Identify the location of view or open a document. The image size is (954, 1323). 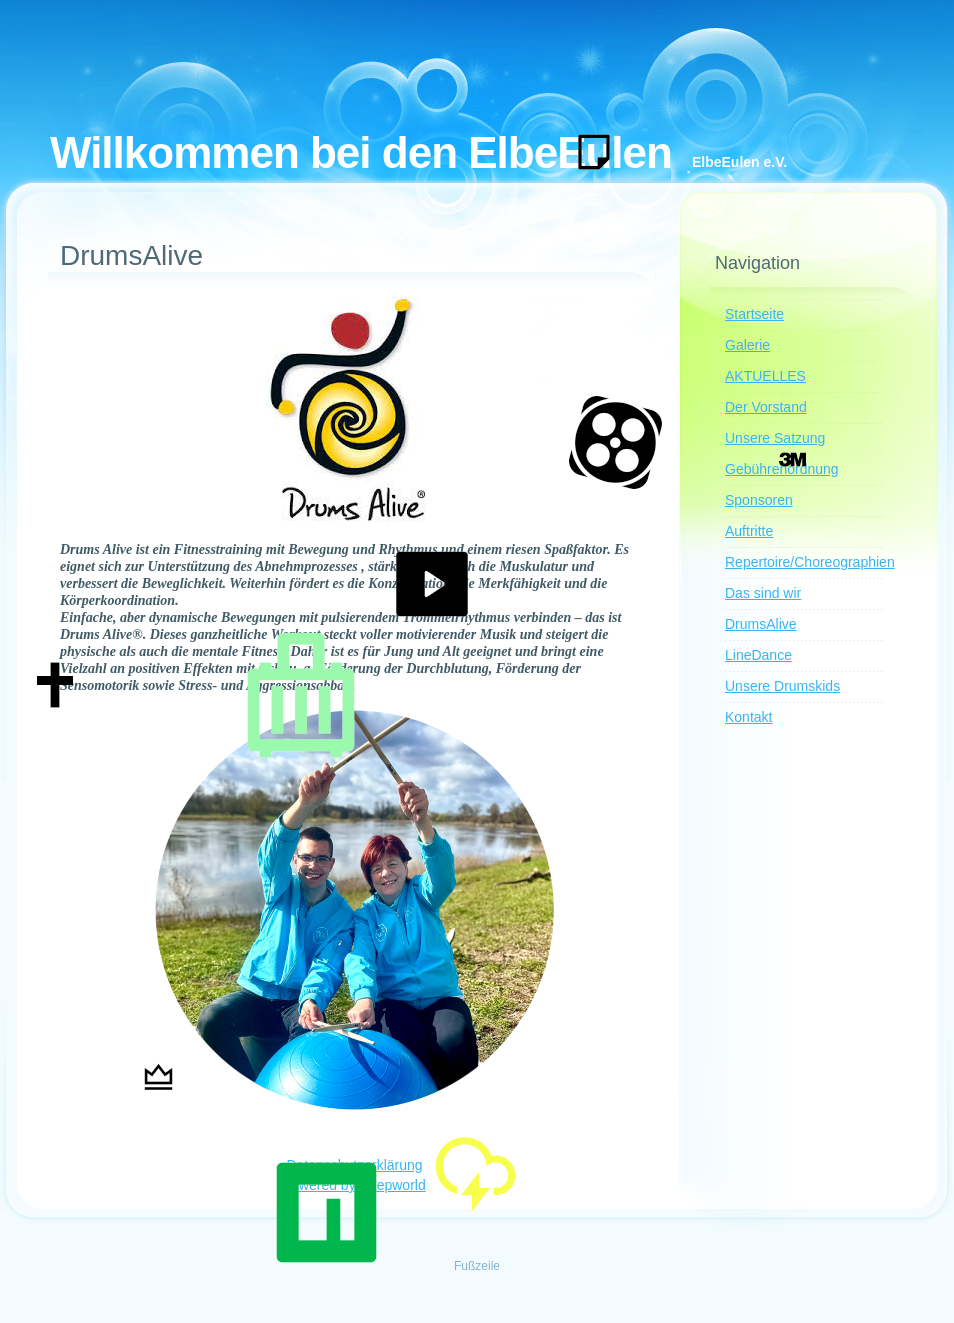
(594, 152).